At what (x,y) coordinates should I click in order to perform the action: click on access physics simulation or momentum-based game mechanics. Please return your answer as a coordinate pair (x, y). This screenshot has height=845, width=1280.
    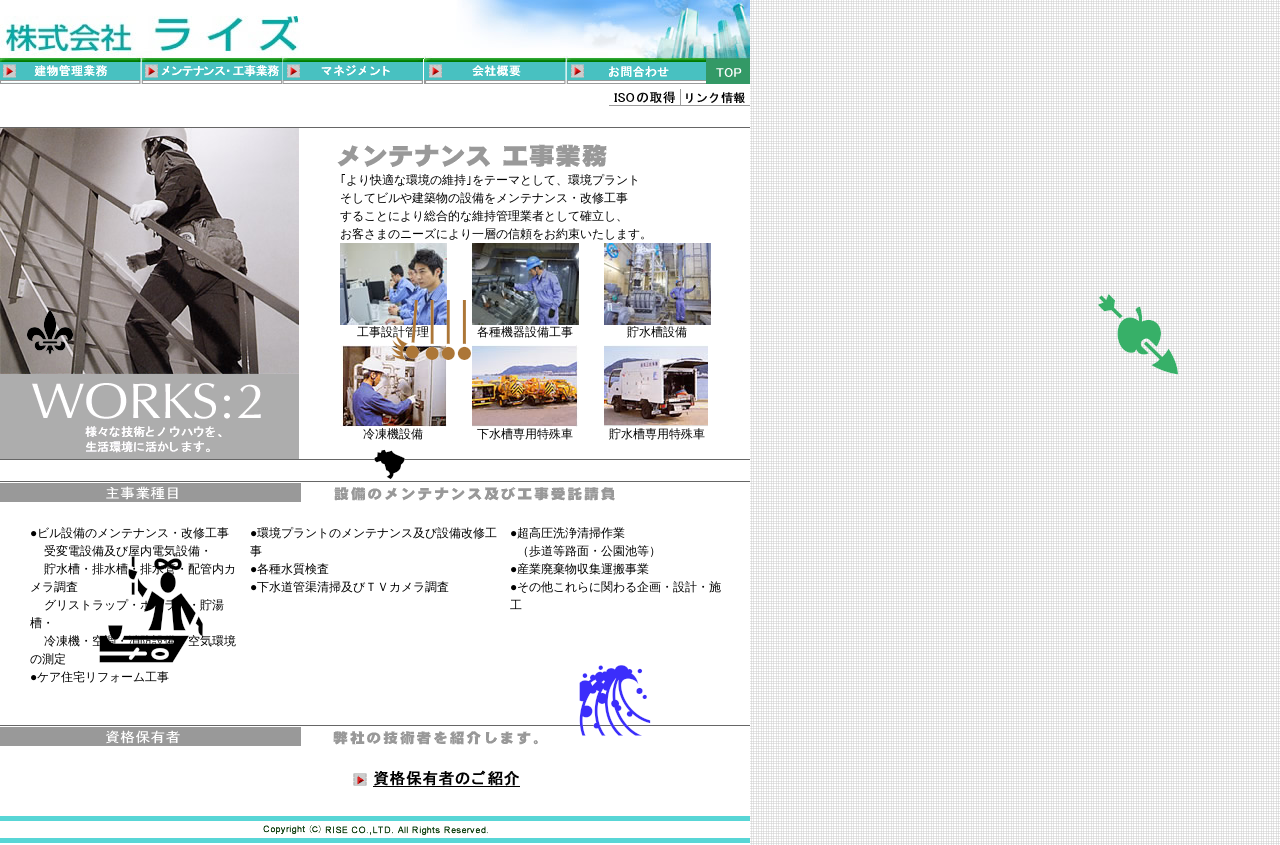
    Looking at the image, I should click on (431, 340).